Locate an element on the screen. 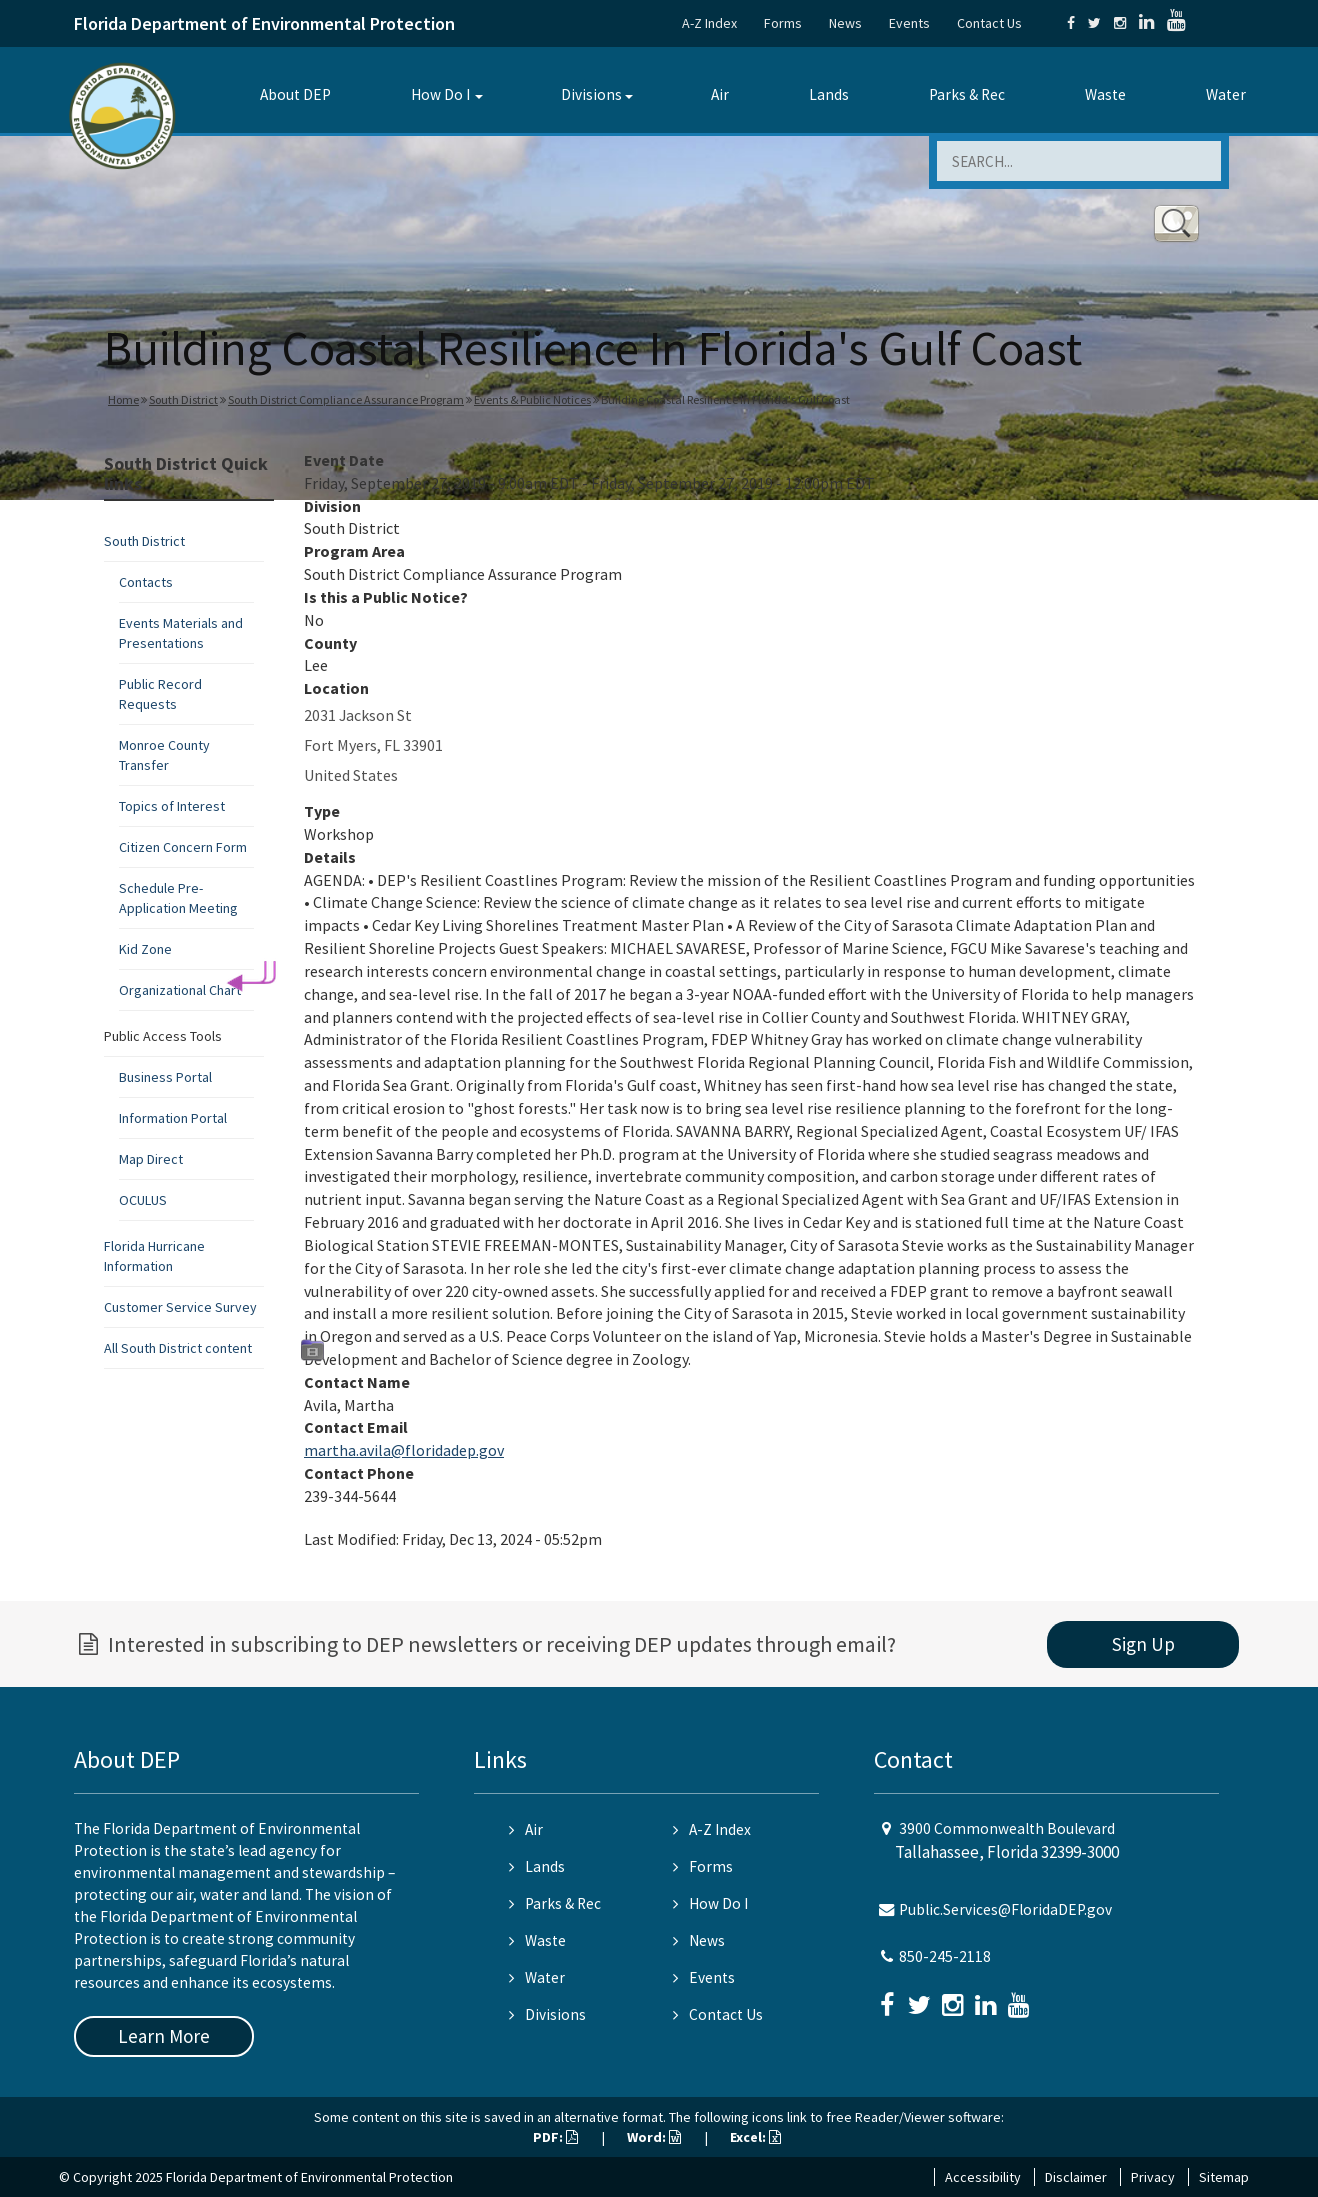 Image resolution: width=1318 pixels, height=2197 pixels. open eye of gnome image viewer is located at coordinates (1176, 223).